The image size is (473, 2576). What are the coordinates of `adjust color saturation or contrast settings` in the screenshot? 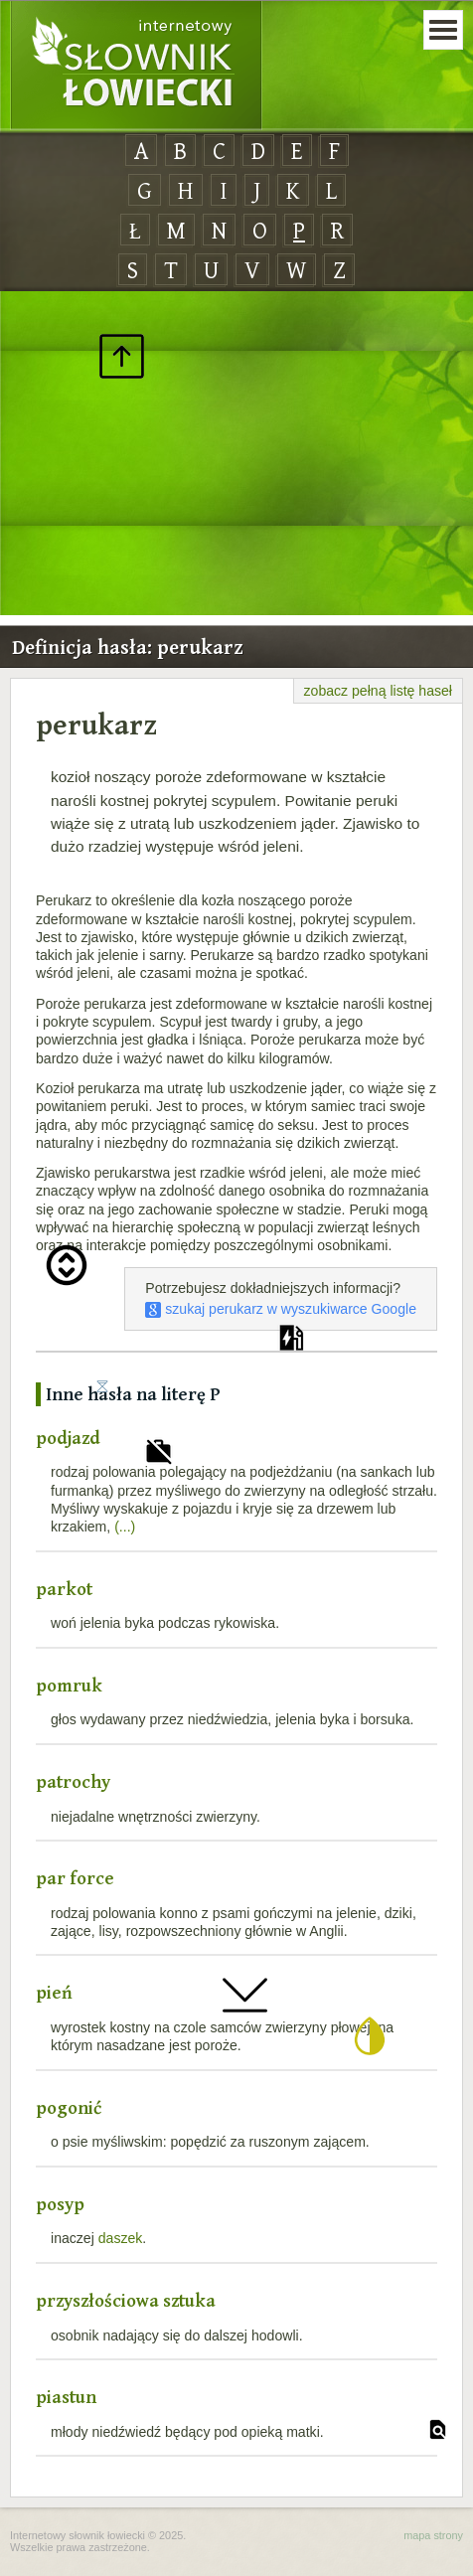 It's located at (370, 2037).